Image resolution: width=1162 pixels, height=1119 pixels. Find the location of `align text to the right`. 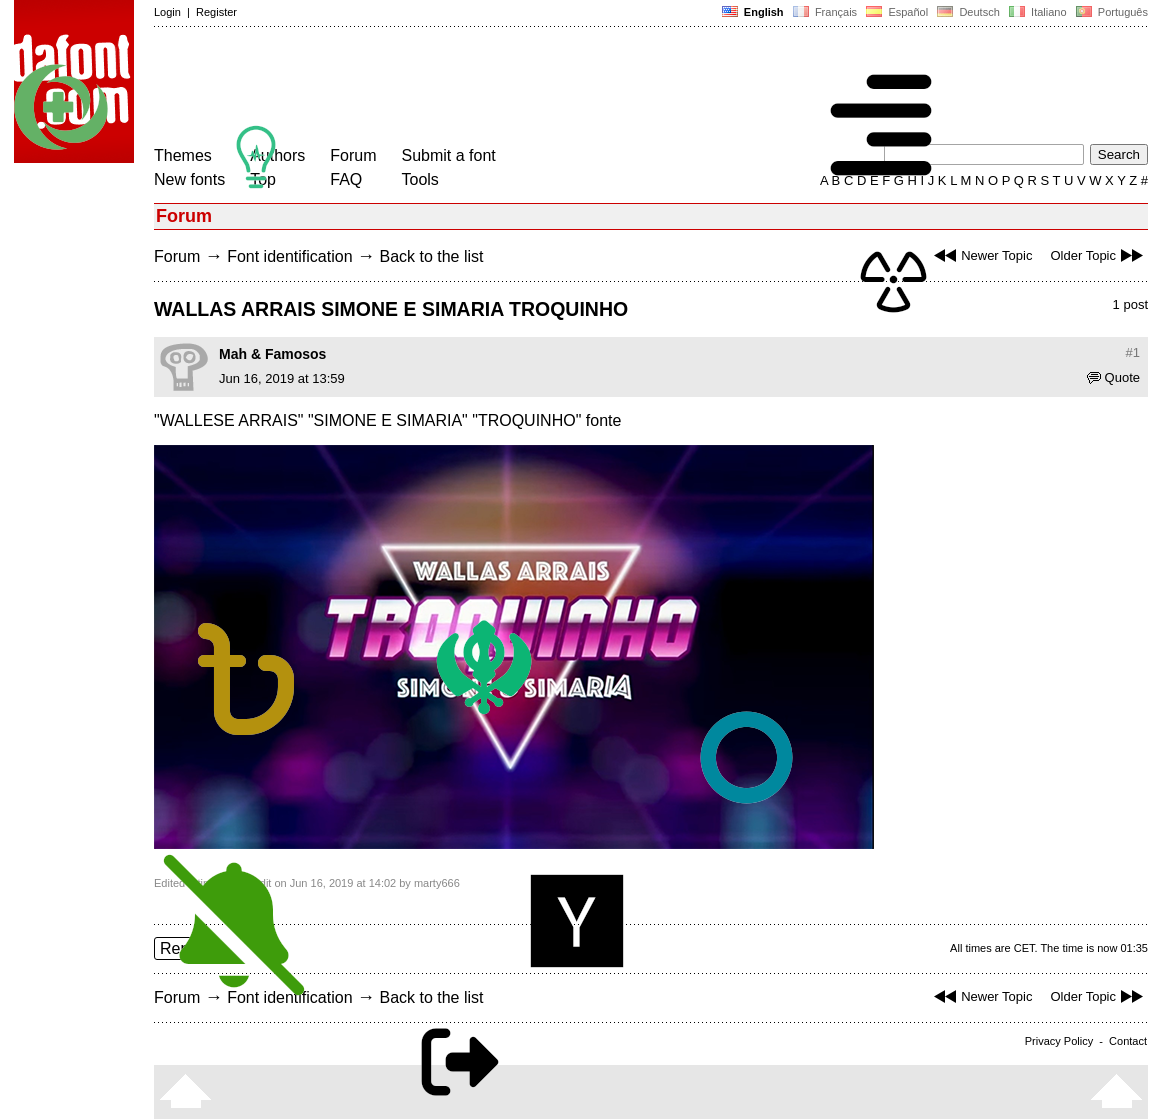

align text to the right is located at coordinates (881, 125).